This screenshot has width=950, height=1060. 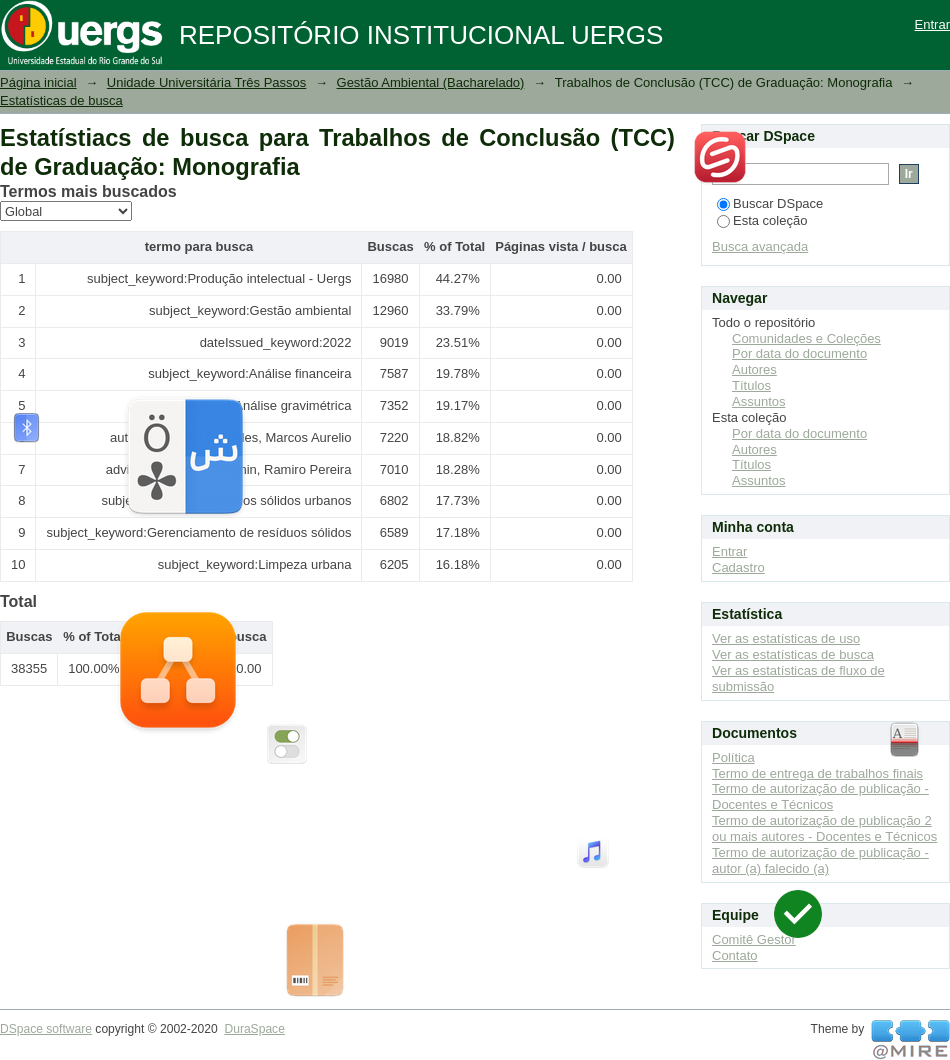 What do you see at coordinates (904, 739) in the screenshot?
I see `open document scanner app` at bounding box center [904, 739].